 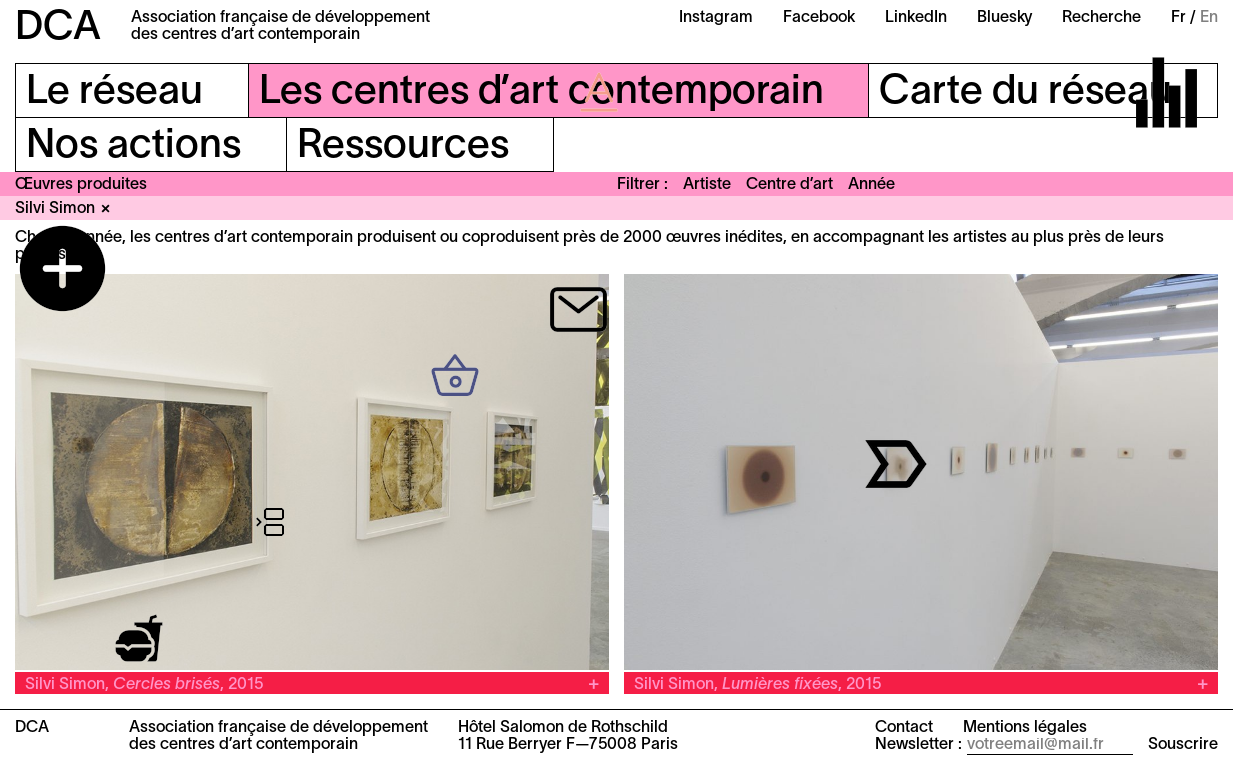 What do you see at coordinates (1166, 92) in the screenshot?
I see `view statistics and analytics` at bounding box center [1166, 92].